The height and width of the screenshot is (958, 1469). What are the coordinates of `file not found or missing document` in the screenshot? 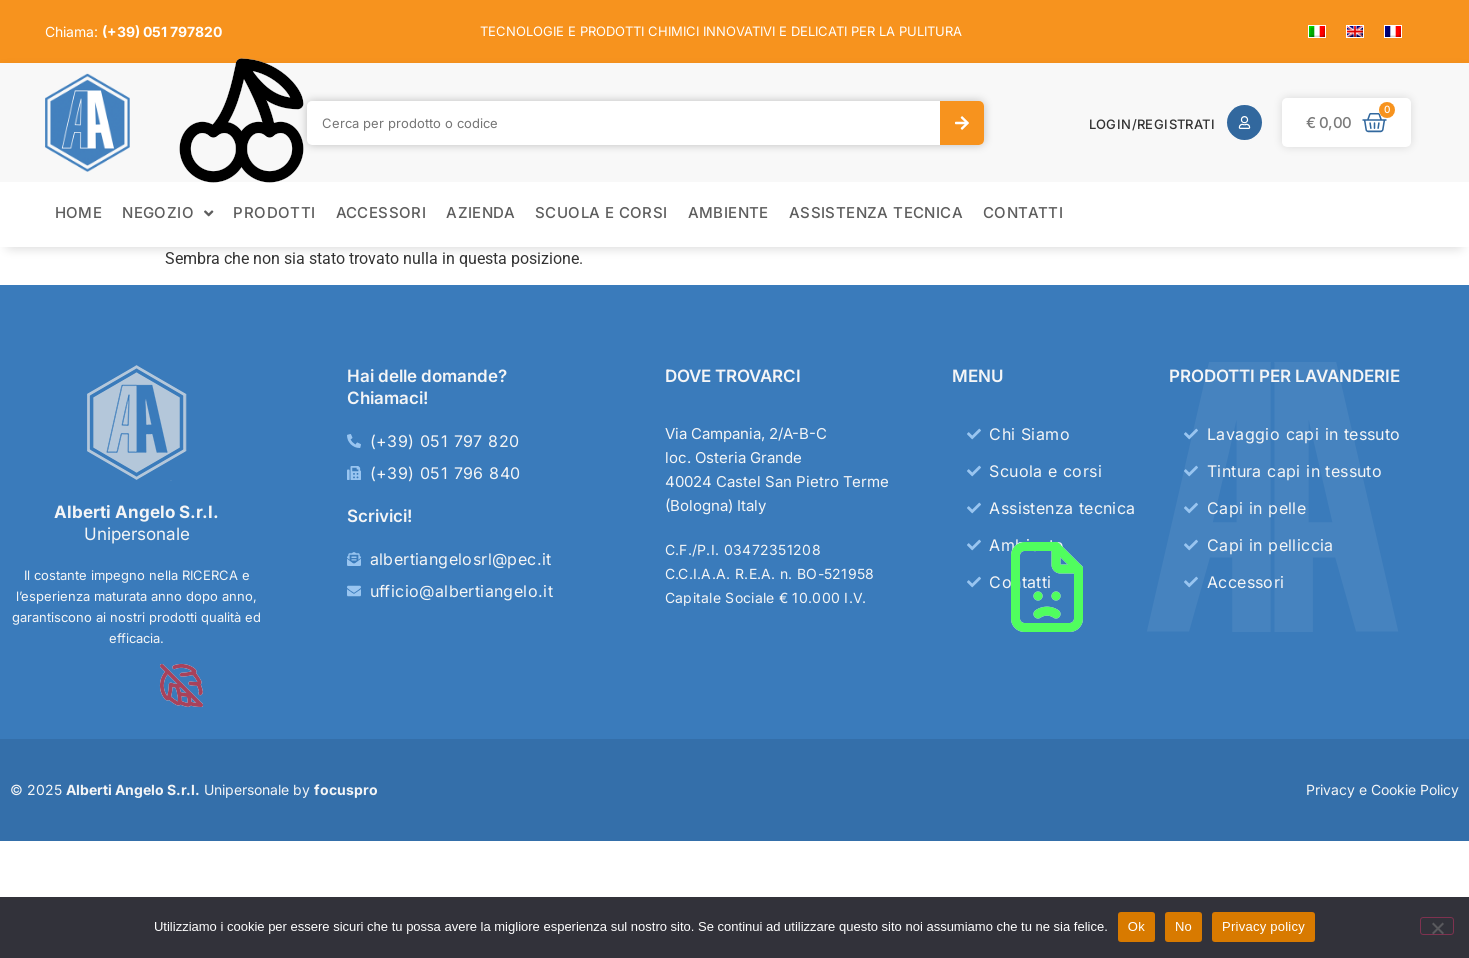 It's located at (1047, 587).